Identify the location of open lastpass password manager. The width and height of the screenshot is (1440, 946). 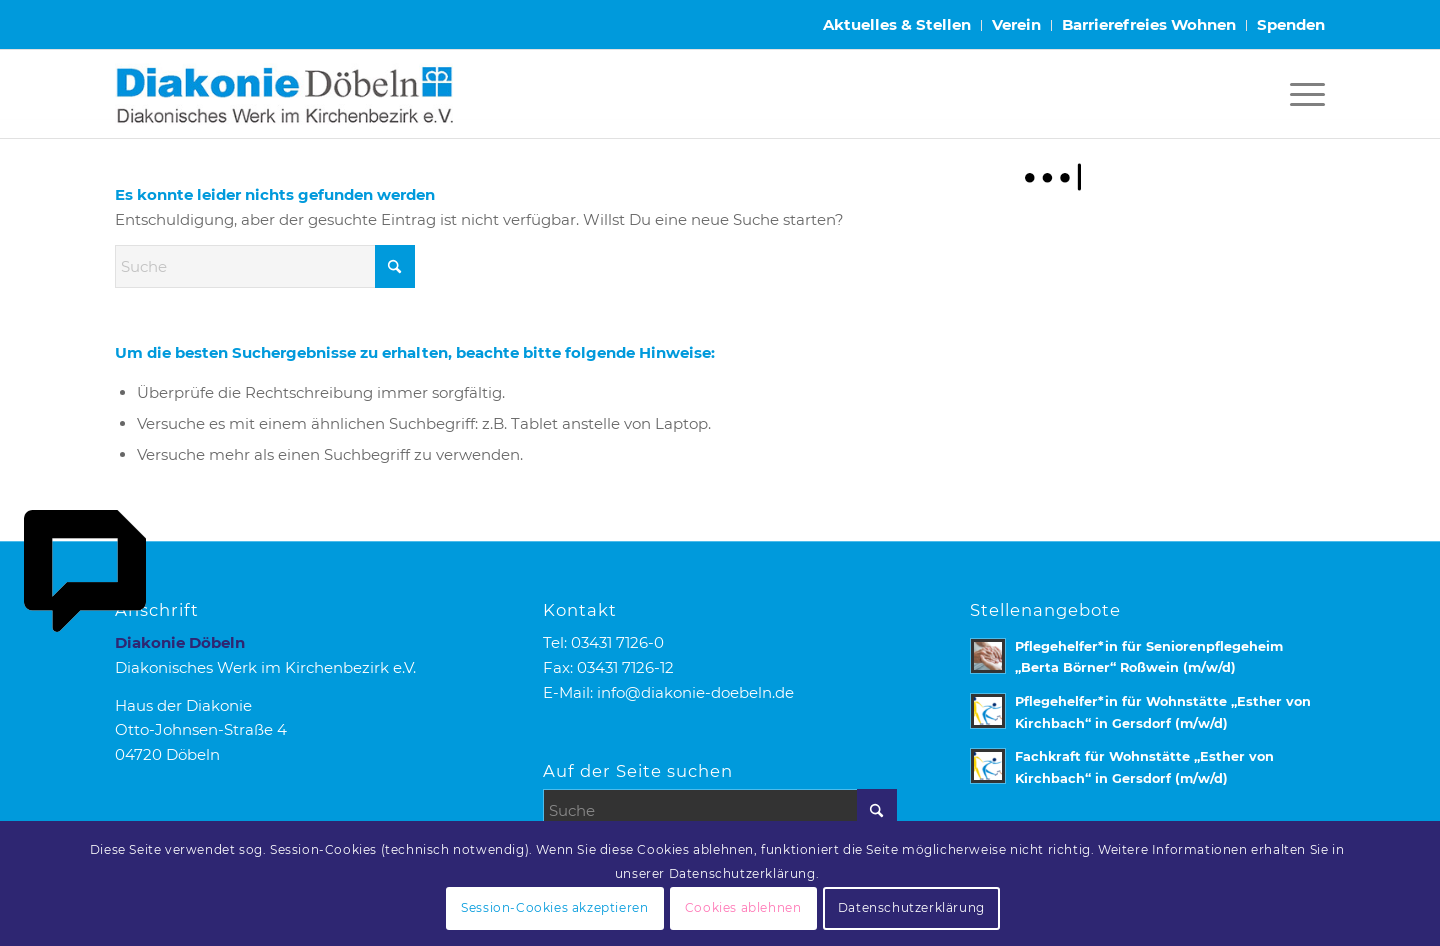
(1053, 177).